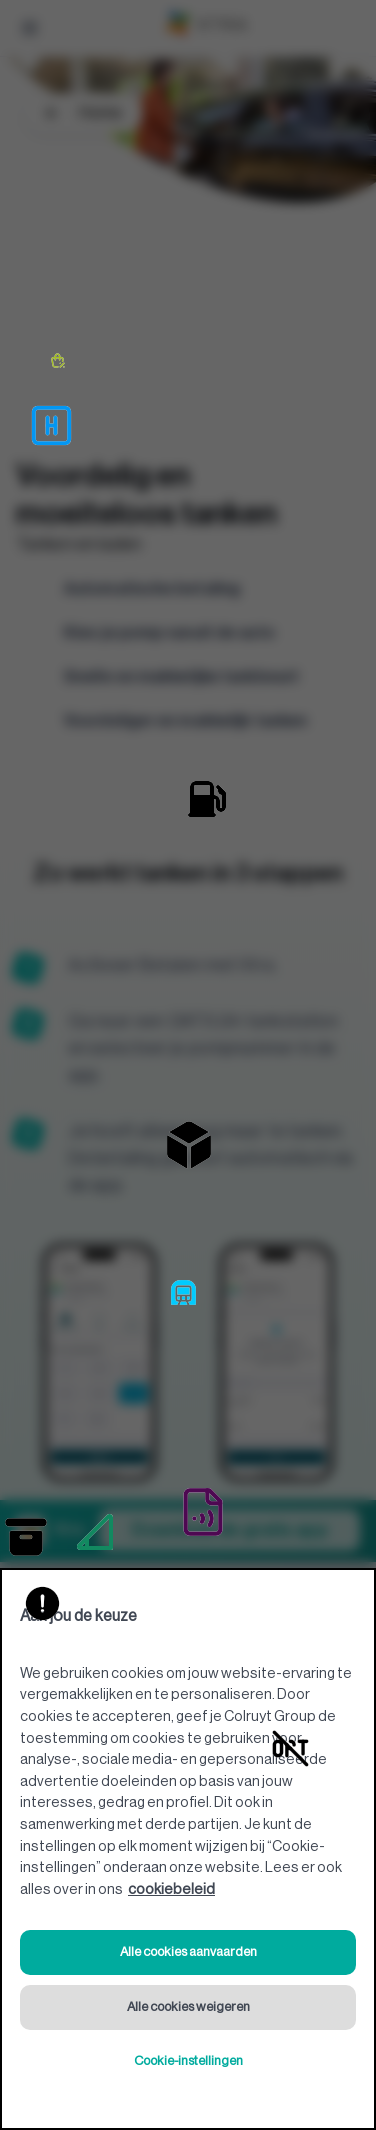 The image size is (376, 2130). Describe the element at coordinates (57, 360) in the screenshot. I see `view discounted items in your shopping bag` at that location.